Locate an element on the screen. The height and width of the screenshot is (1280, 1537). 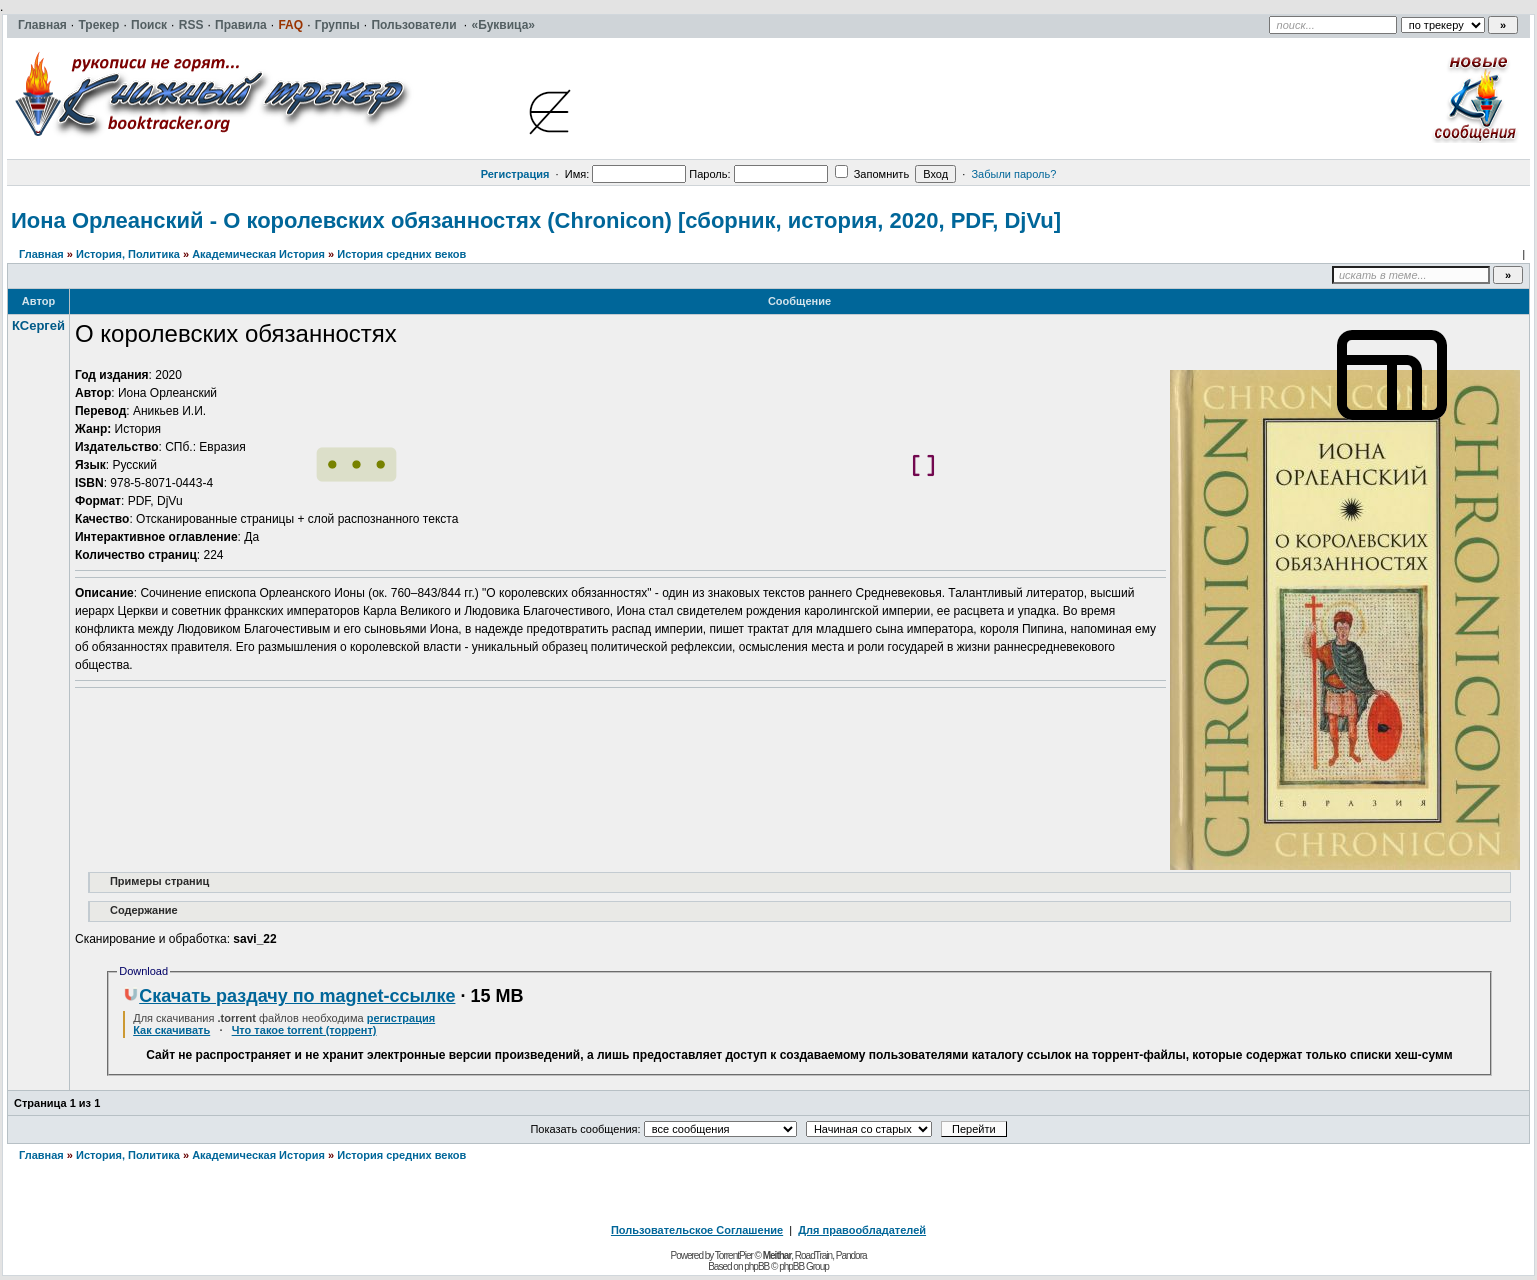
insert code or code block is located at coordinates (923, 465).